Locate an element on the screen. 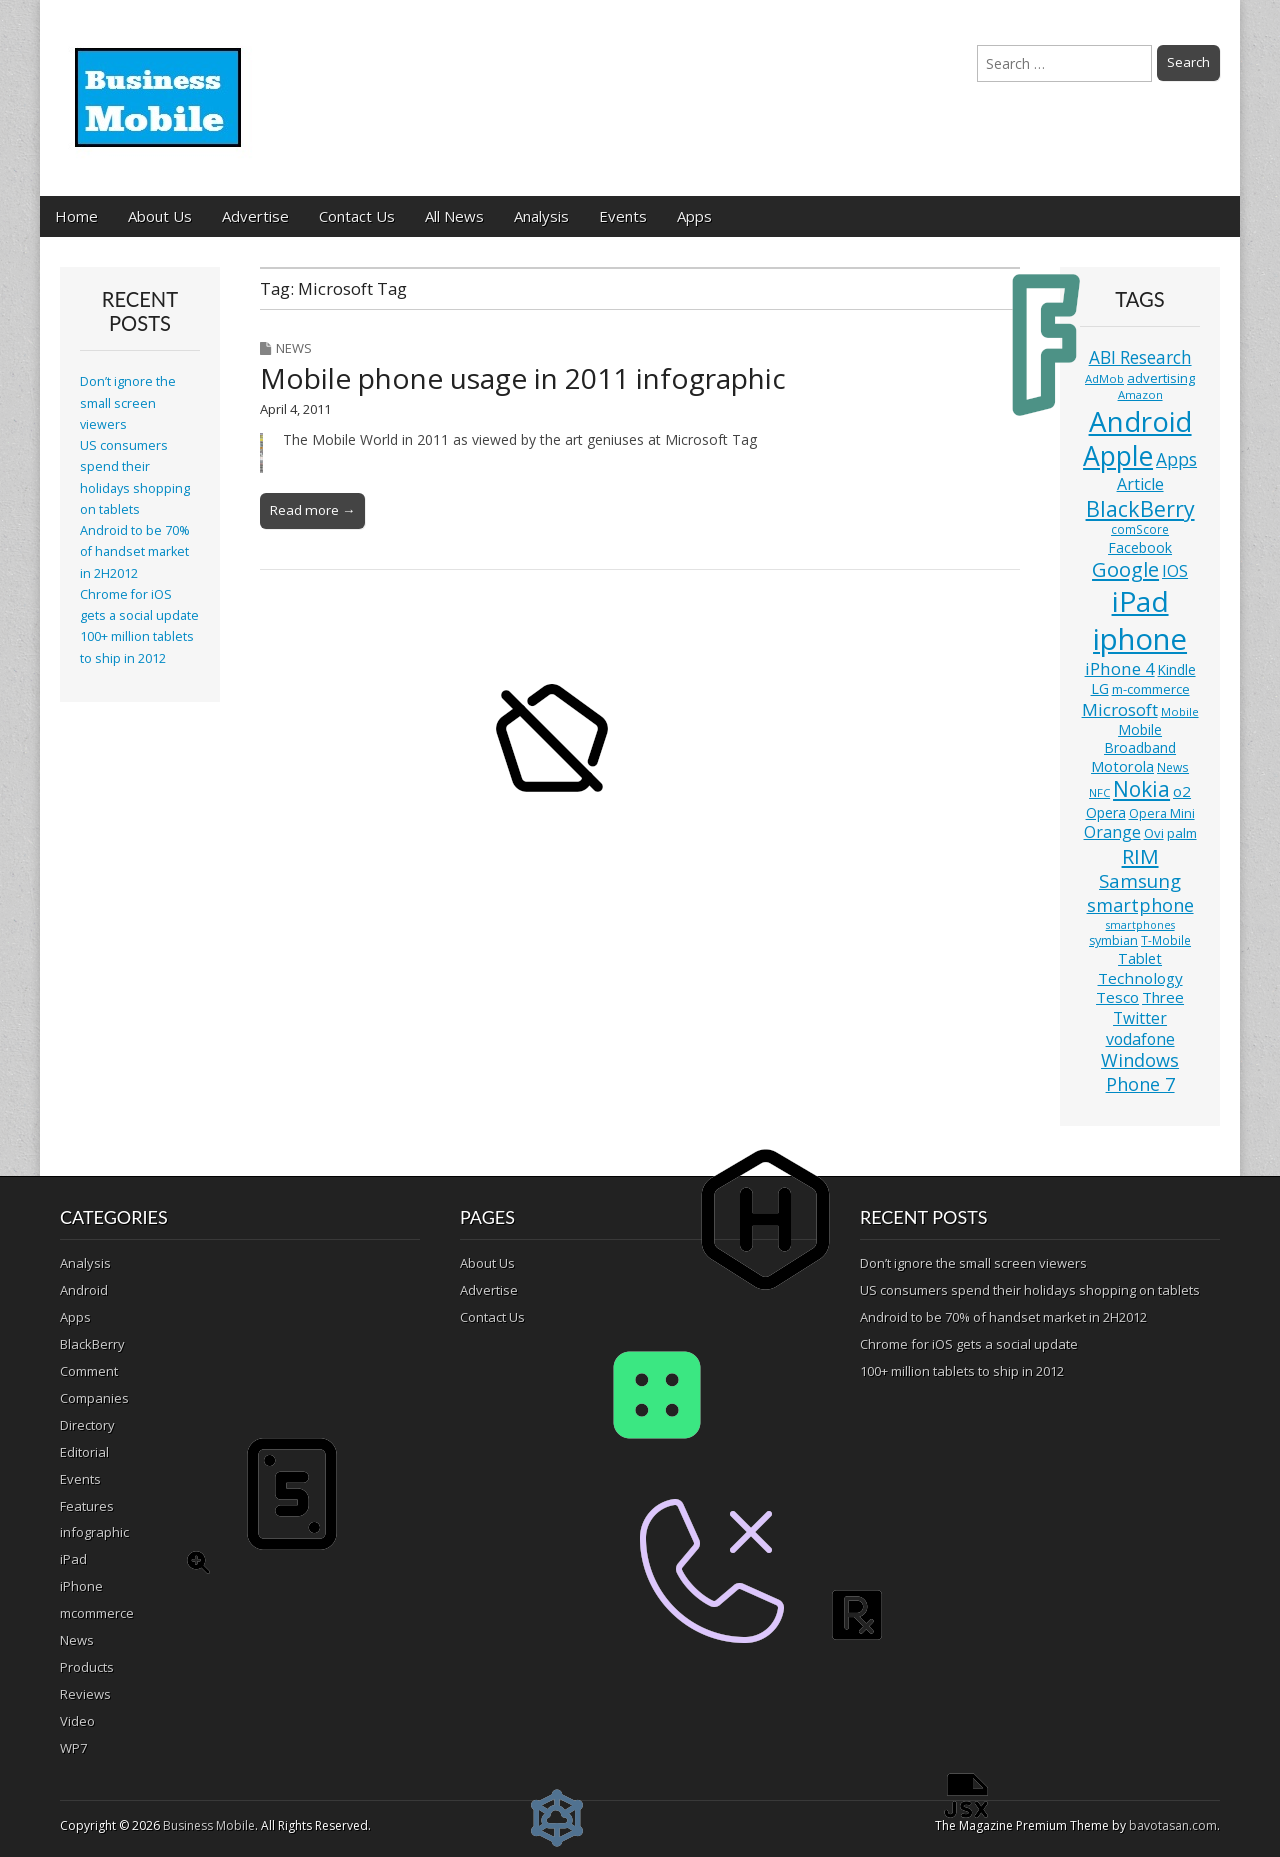 The width and height of the screenshot is (1280, 1857). view prescription details is located at coordinates (857, 1615).